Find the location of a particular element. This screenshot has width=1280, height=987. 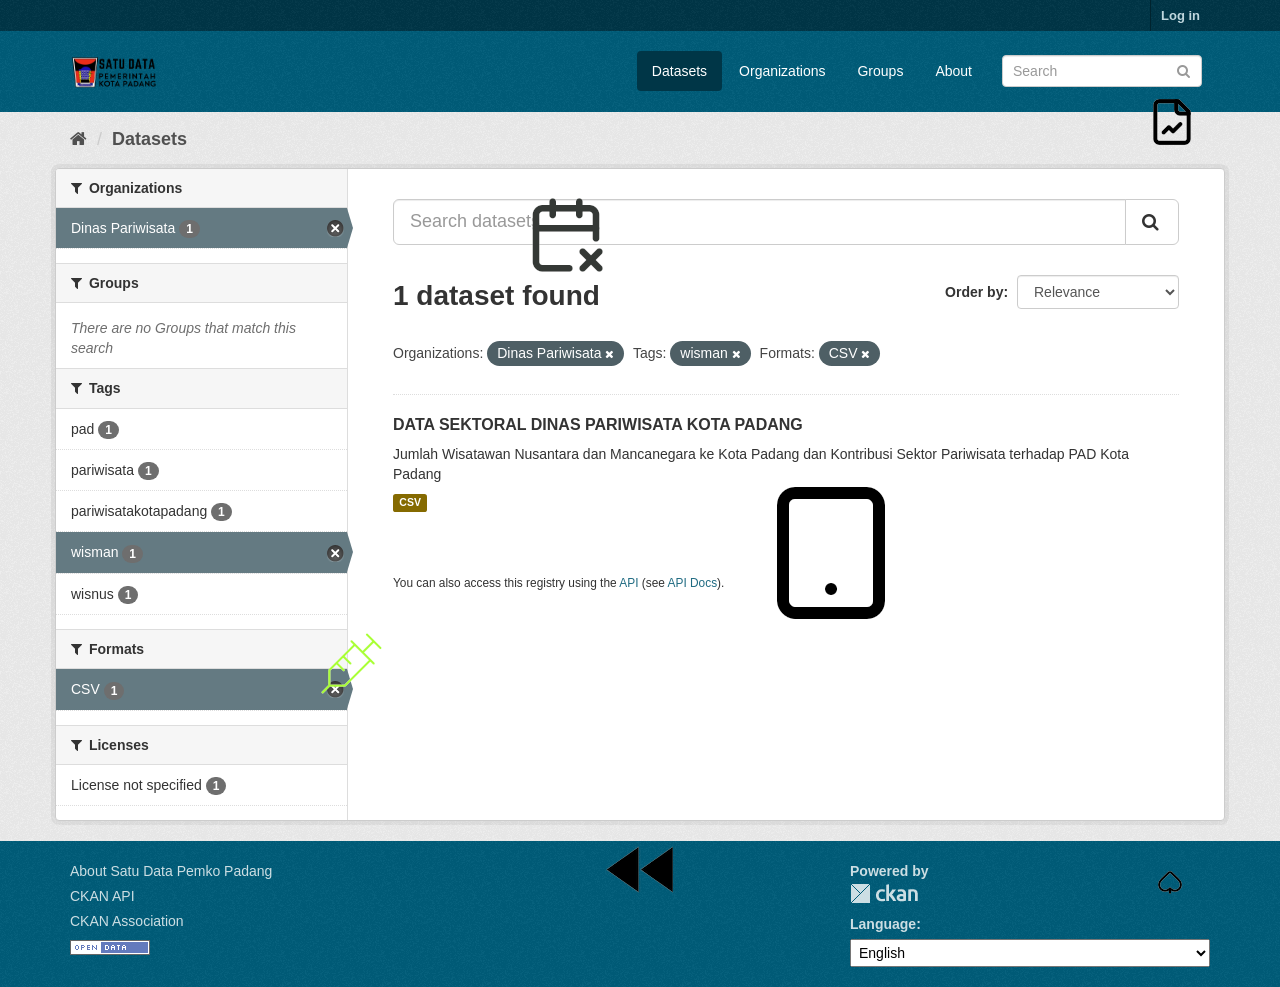

view report or analytics document is located at coordinates (1172, 122).